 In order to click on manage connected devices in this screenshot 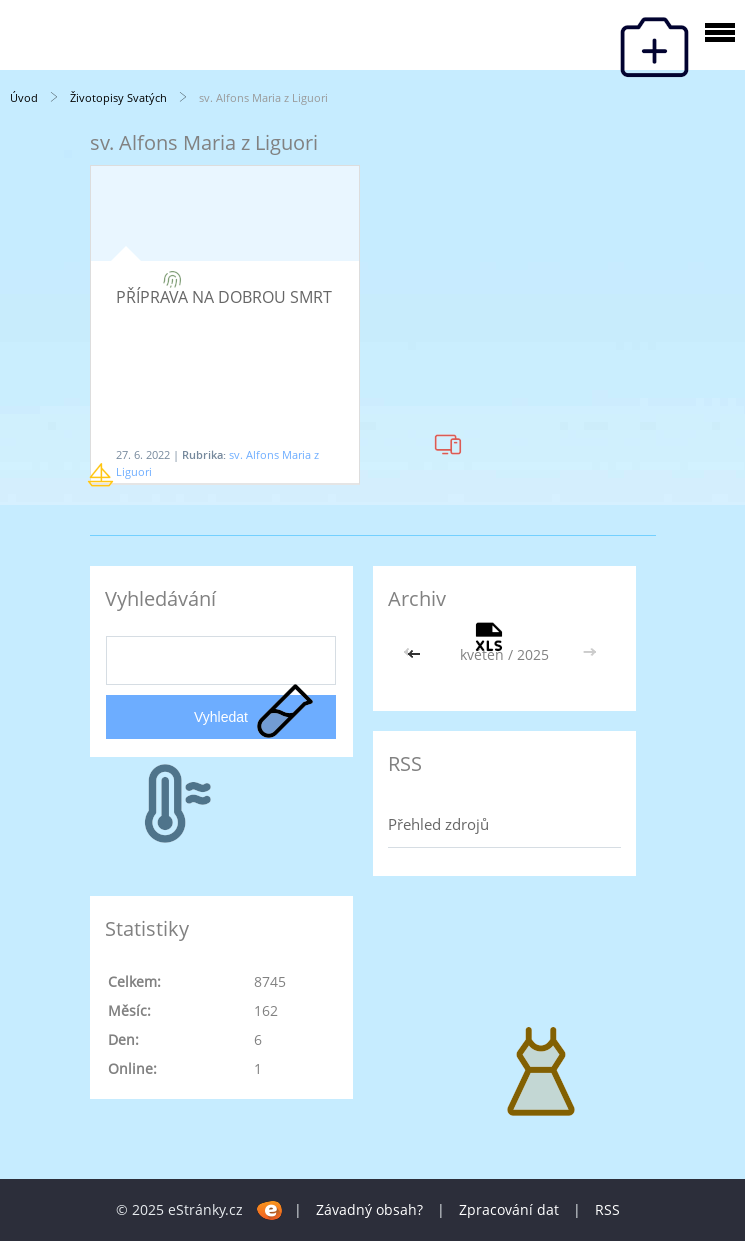, I will do `click(447, 444)`.